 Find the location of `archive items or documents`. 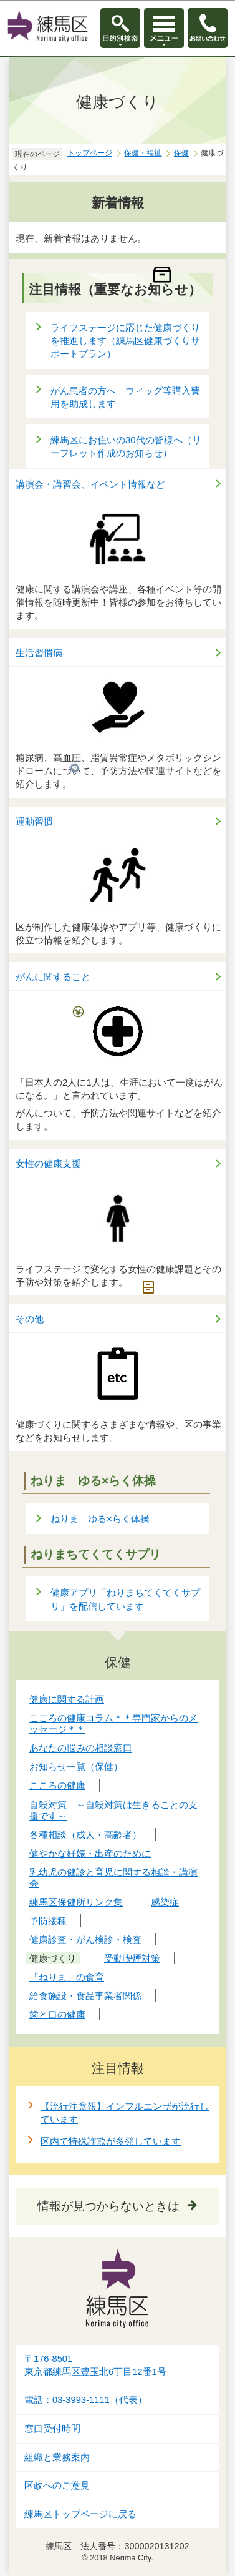

archive items or documents is located at coordinates (162, 275).